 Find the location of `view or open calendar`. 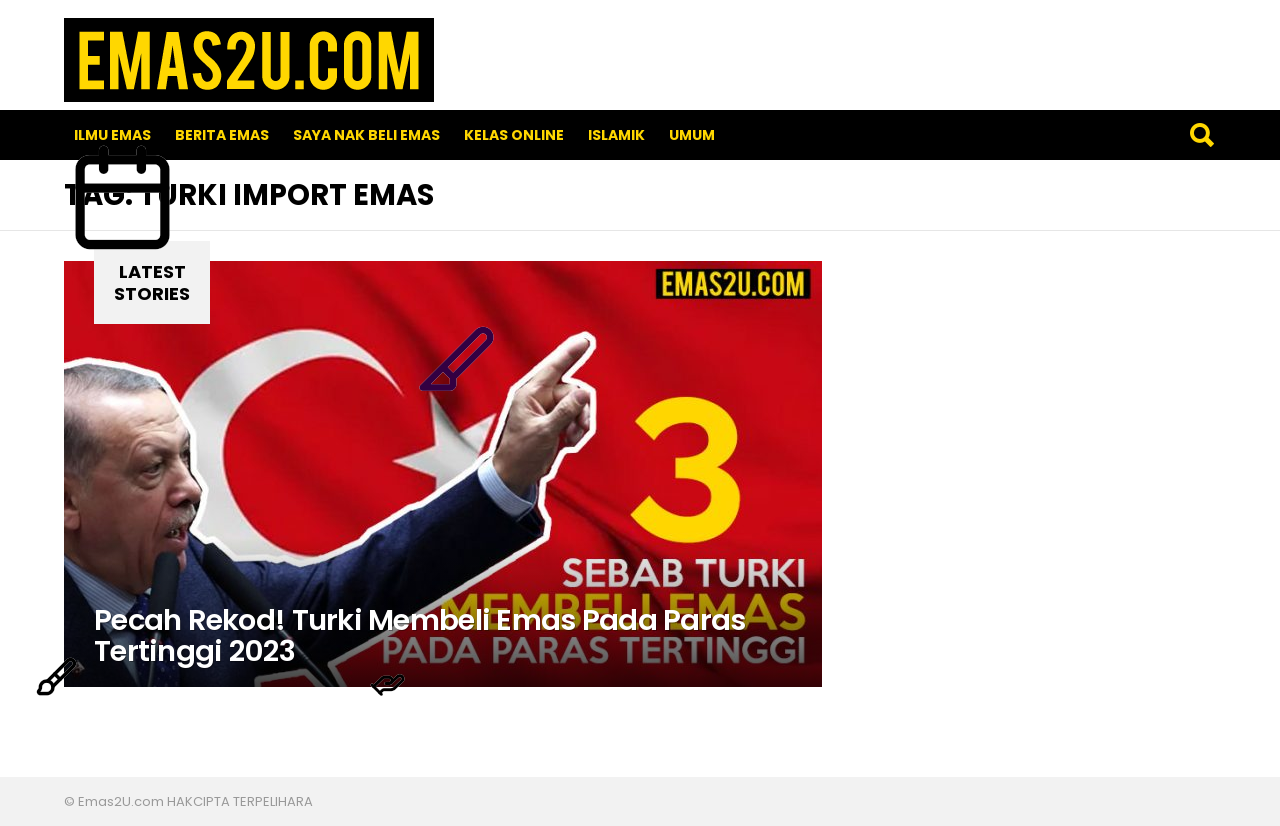

view or open calendar is located at coordinates (122, 197).